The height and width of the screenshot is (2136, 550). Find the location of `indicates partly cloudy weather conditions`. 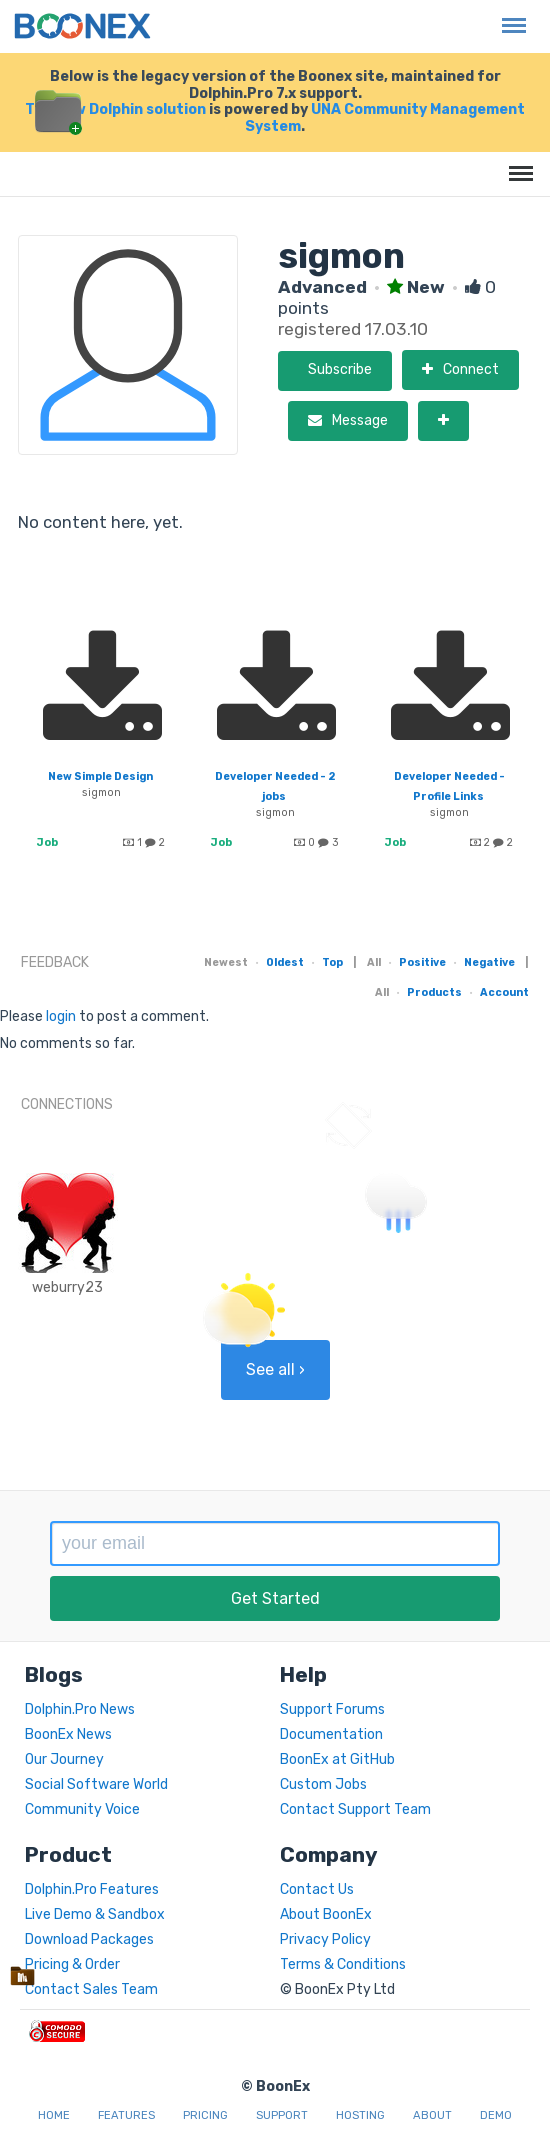

indicates partly cloudy weather conditions is located at coordinates (244, 1310).